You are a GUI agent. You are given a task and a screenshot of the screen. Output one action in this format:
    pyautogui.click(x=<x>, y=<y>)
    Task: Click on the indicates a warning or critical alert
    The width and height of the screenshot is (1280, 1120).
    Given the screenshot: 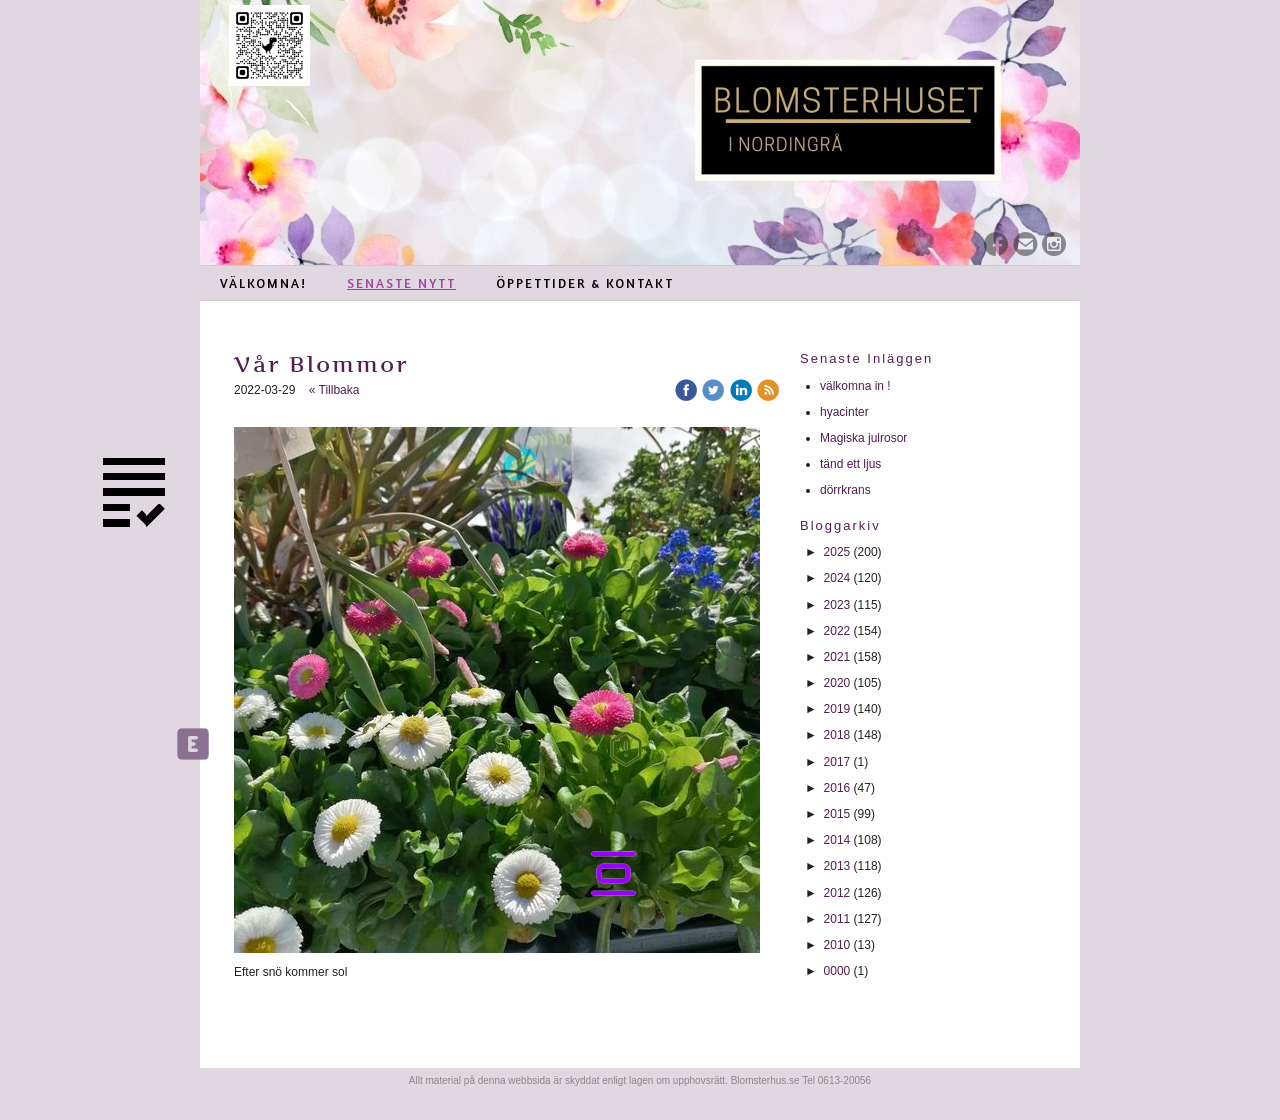 What is the action you would take?
    pyautogui.click(x=626, y=749)
    